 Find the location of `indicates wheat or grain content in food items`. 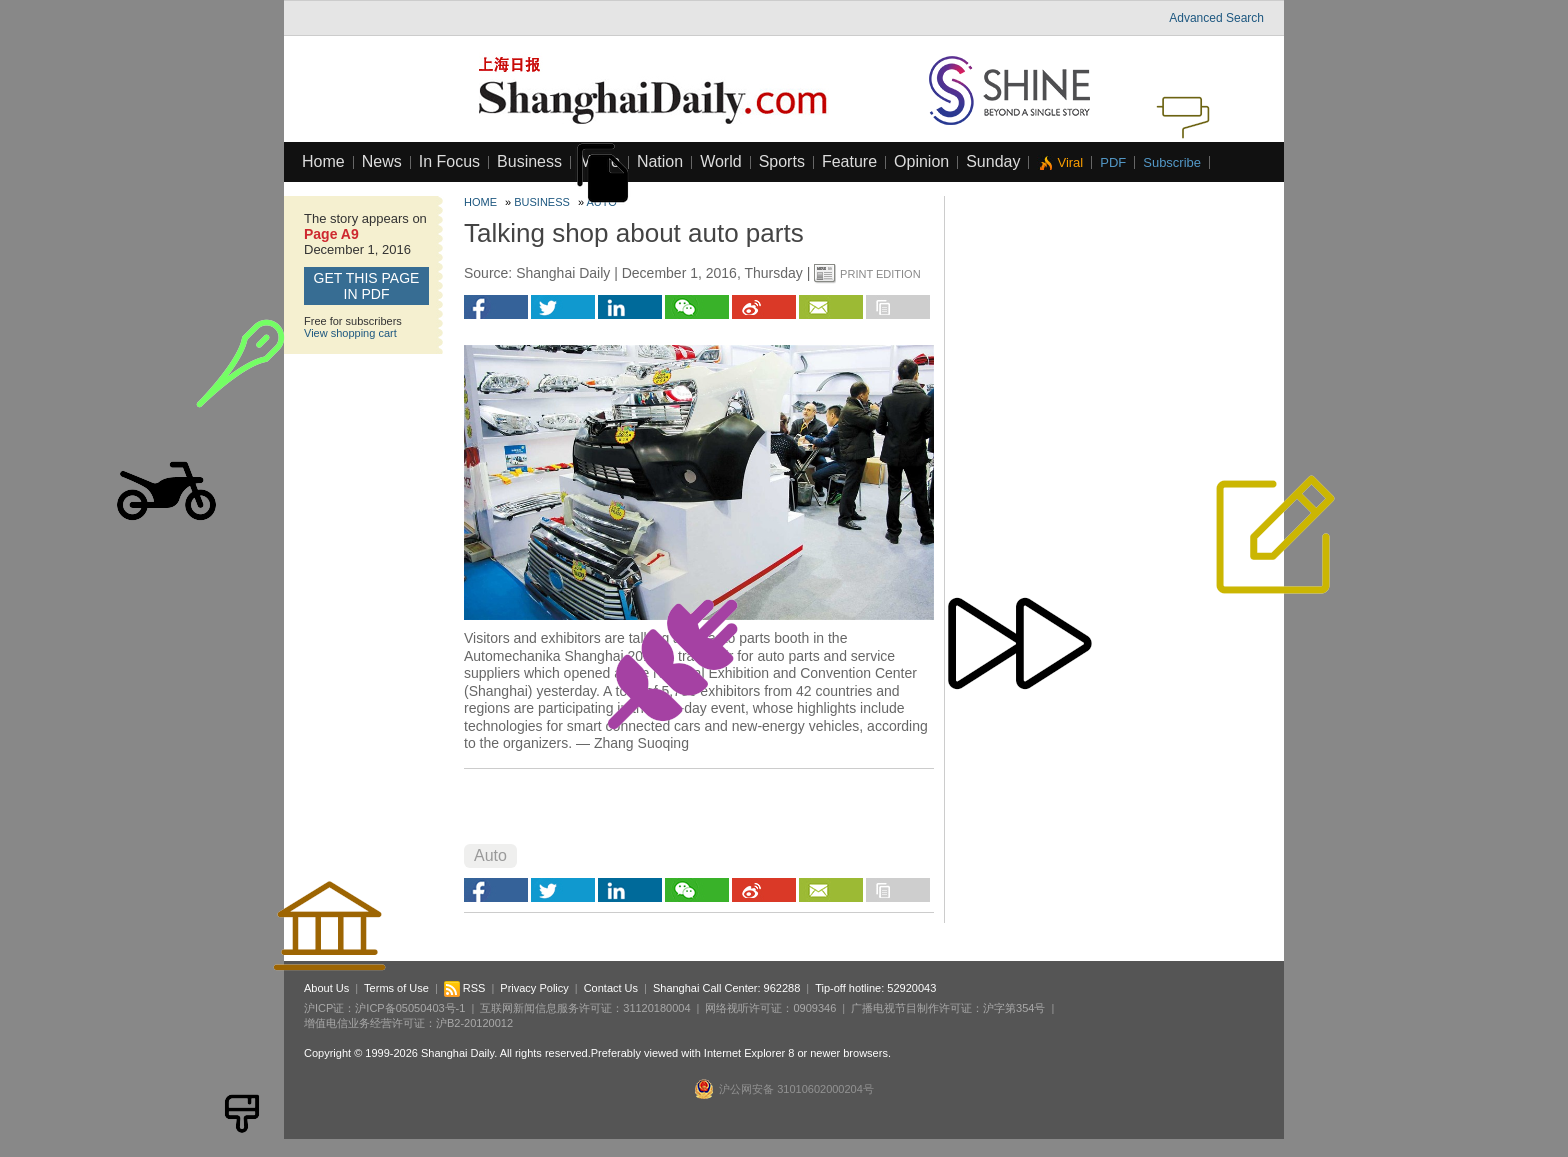

indicates wheat or grain content in food items is located at coordinates (676, 660).